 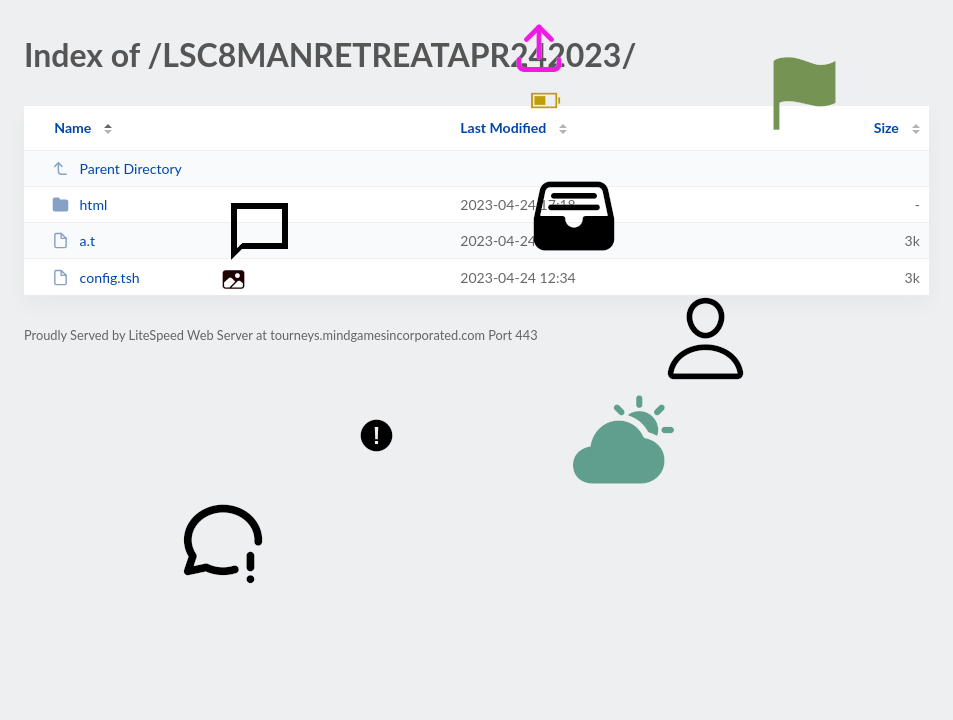 What do you see at coordinates (545, 100) in the screenshot?
I see `indicates battery is at 50% charge` at bounding box center [545, 100].